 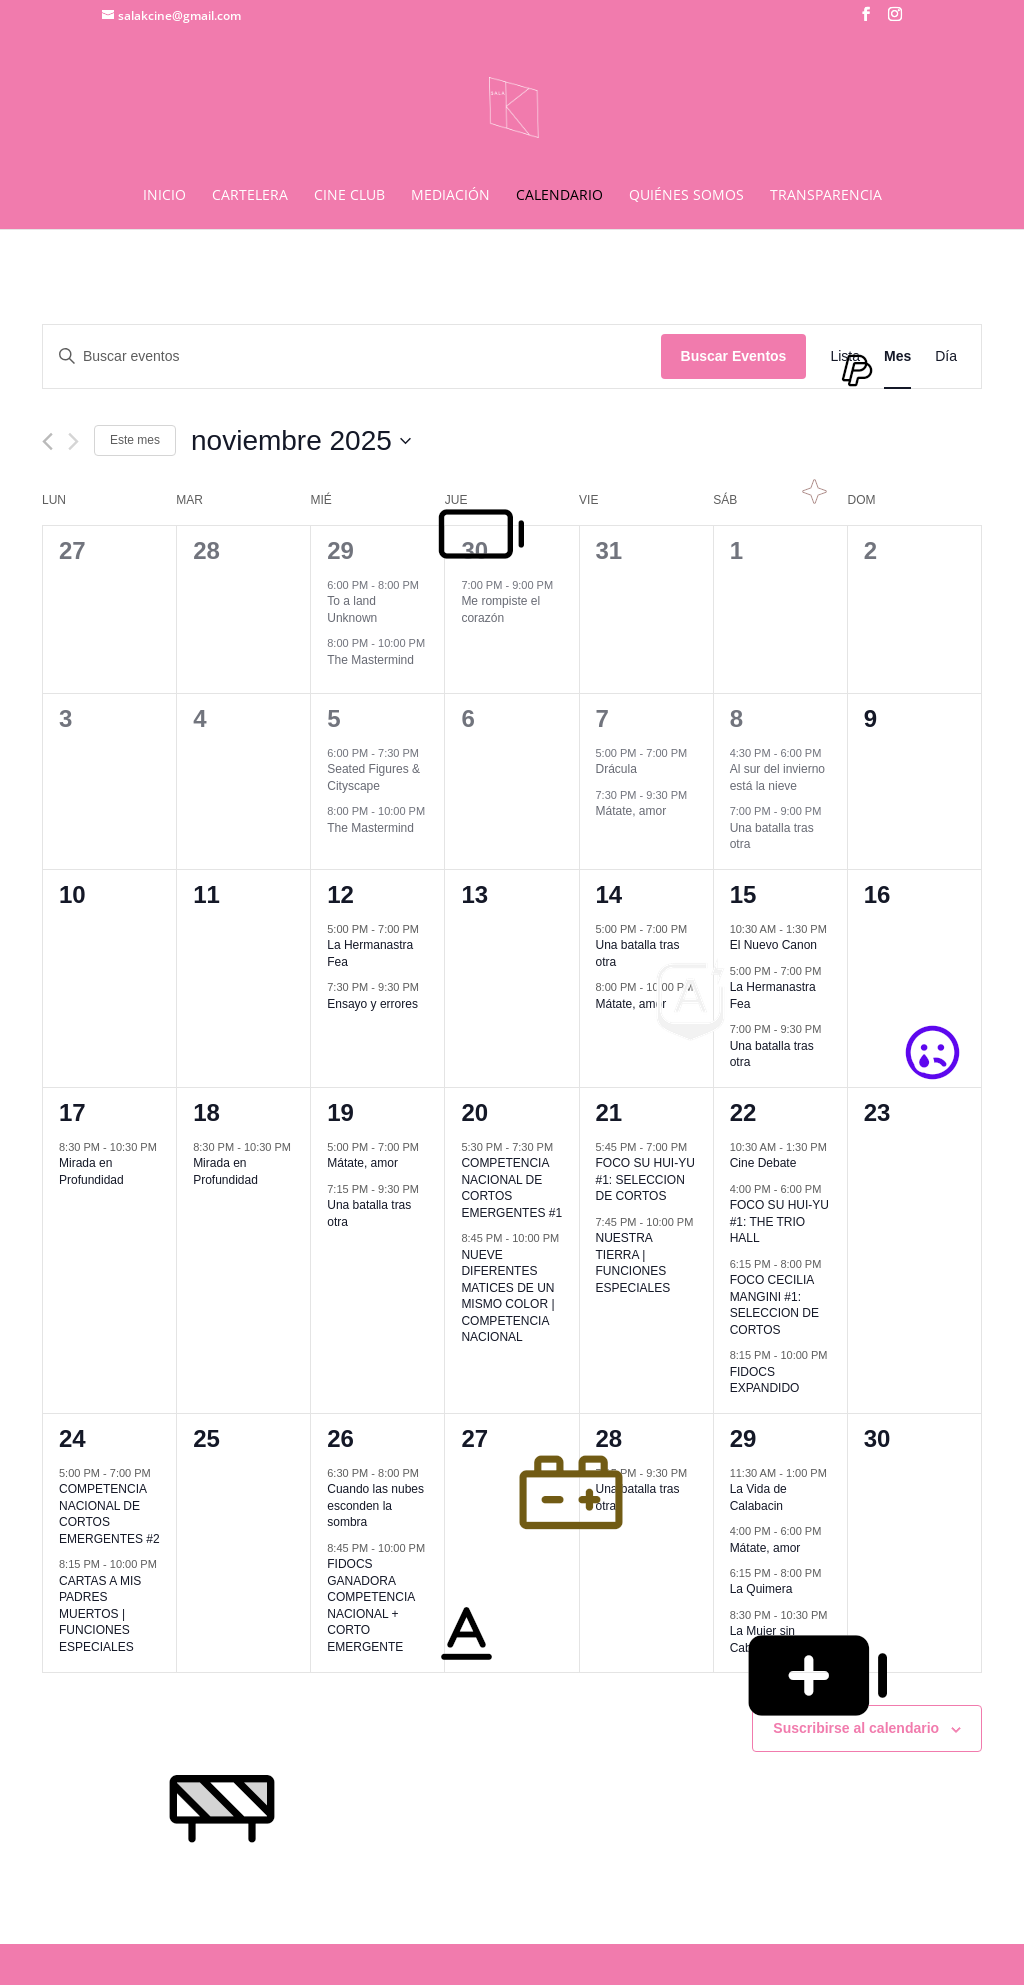 What do you see at coordinates (571, 1496) in the screenshot?
I see `check vehicle battery status` at bounding box center [571, 1496].